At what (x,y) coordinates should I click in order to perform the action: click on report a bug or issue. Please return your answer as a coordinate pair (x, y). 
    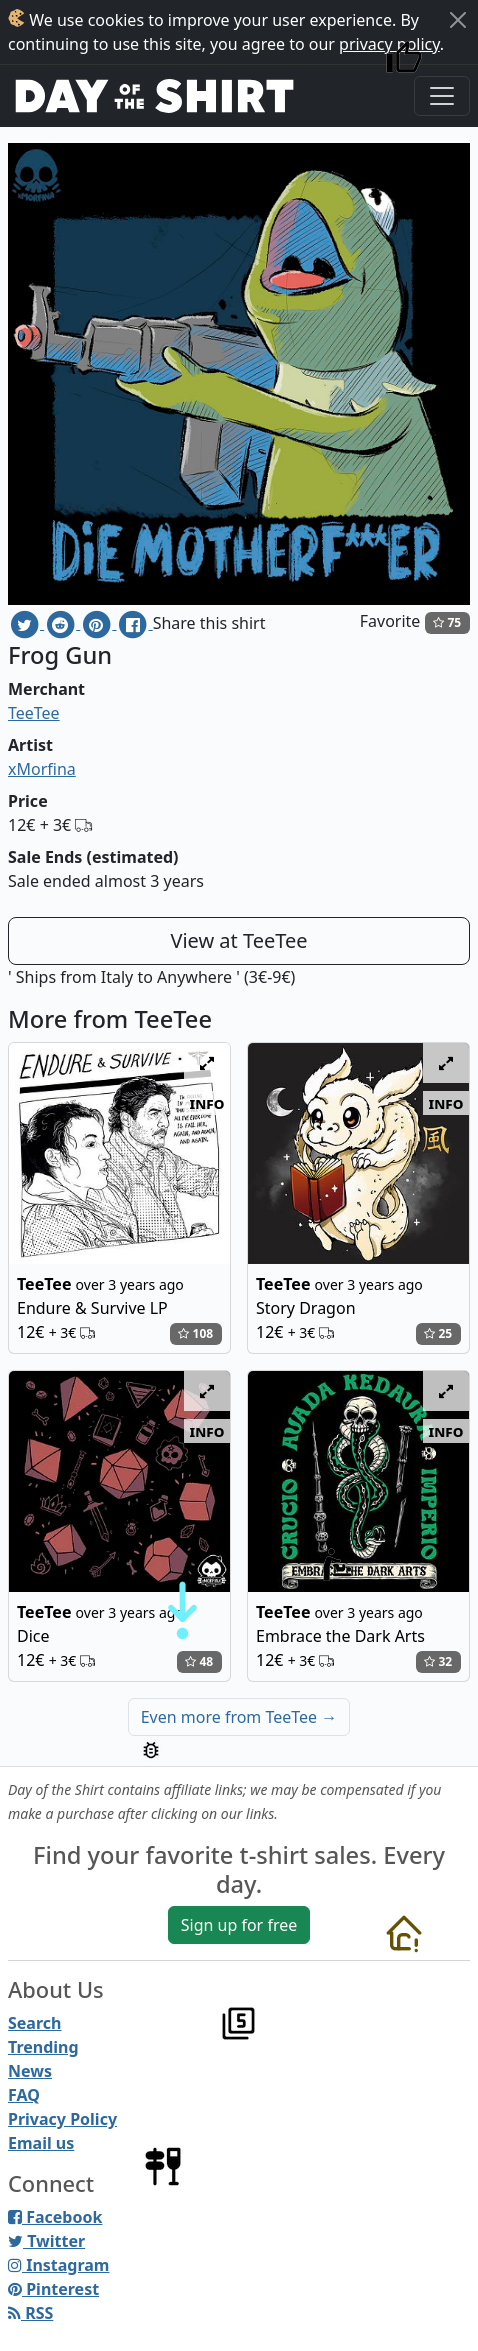
    Looking at the image, I should click on (151, 1750).